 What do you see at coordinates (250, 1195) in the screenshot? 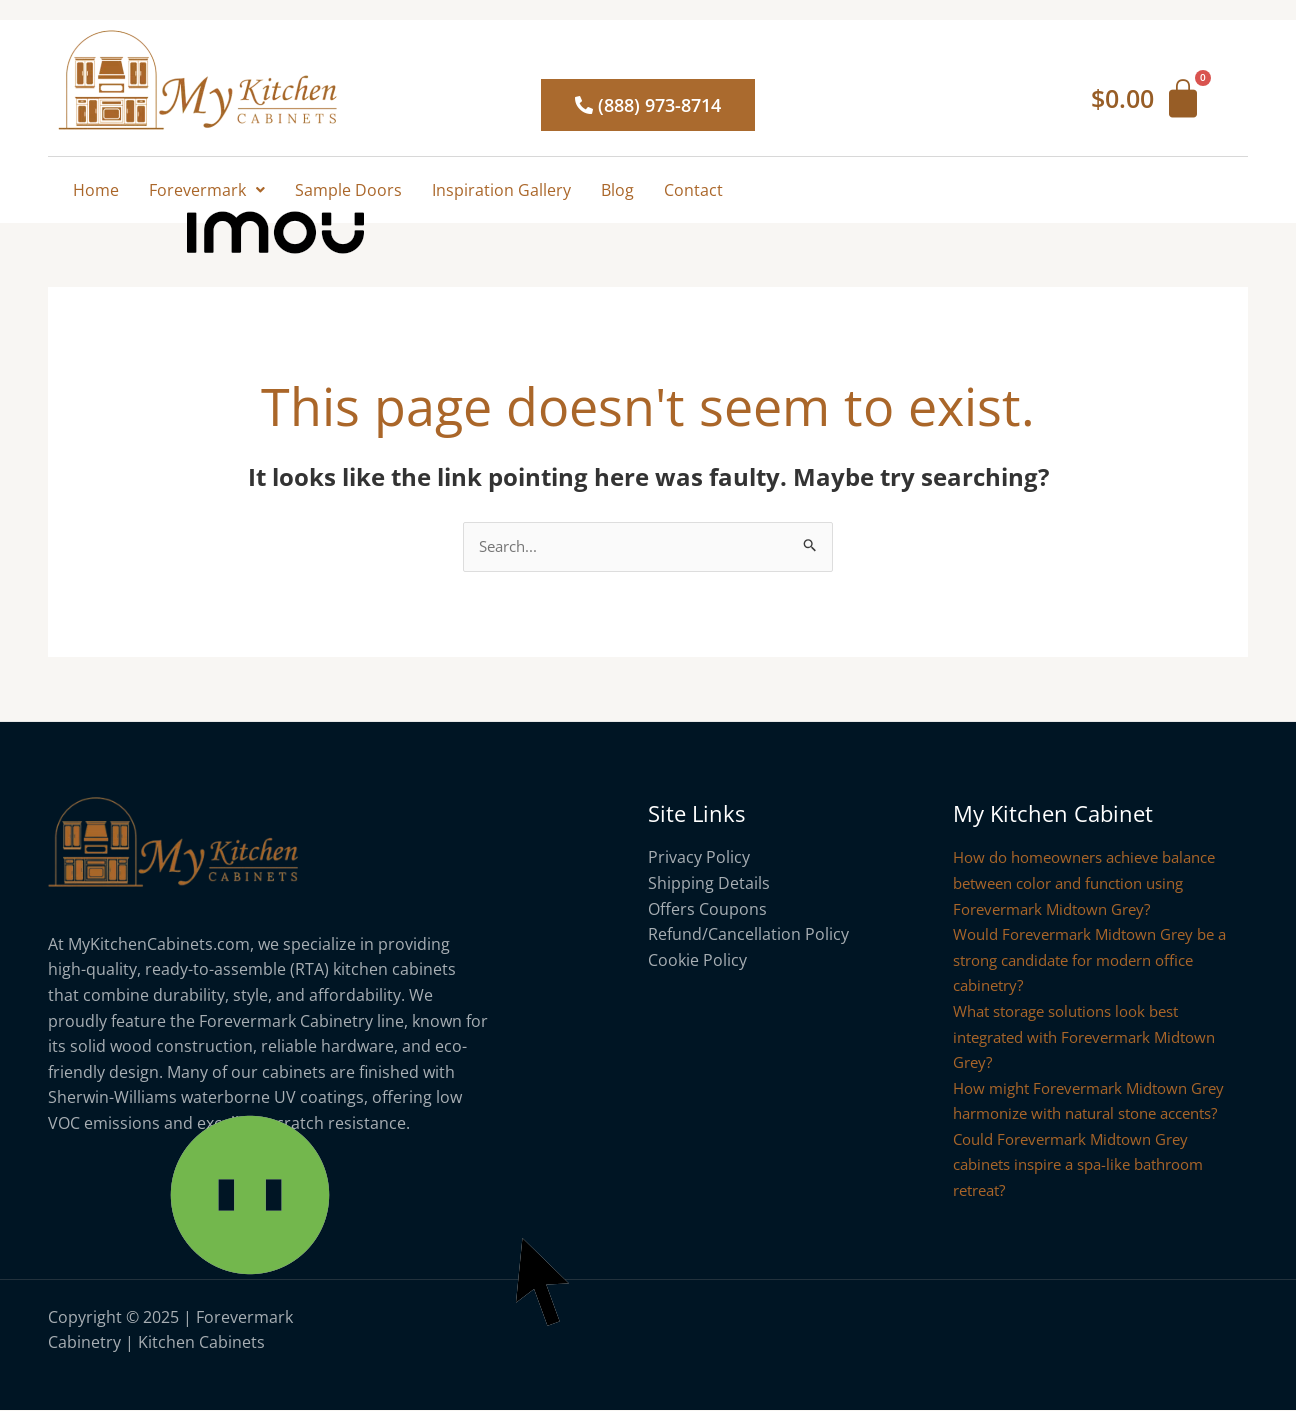
I see `electrical outlet or power source indicator` at bounding box center [250, 1195].